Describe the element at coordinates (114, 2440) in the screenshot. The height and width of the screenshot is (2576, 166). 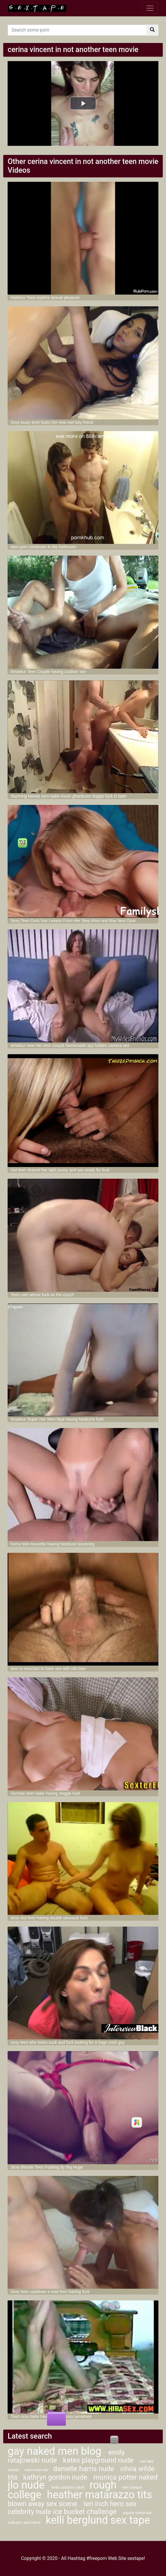
I see `open the notes app` at that location.